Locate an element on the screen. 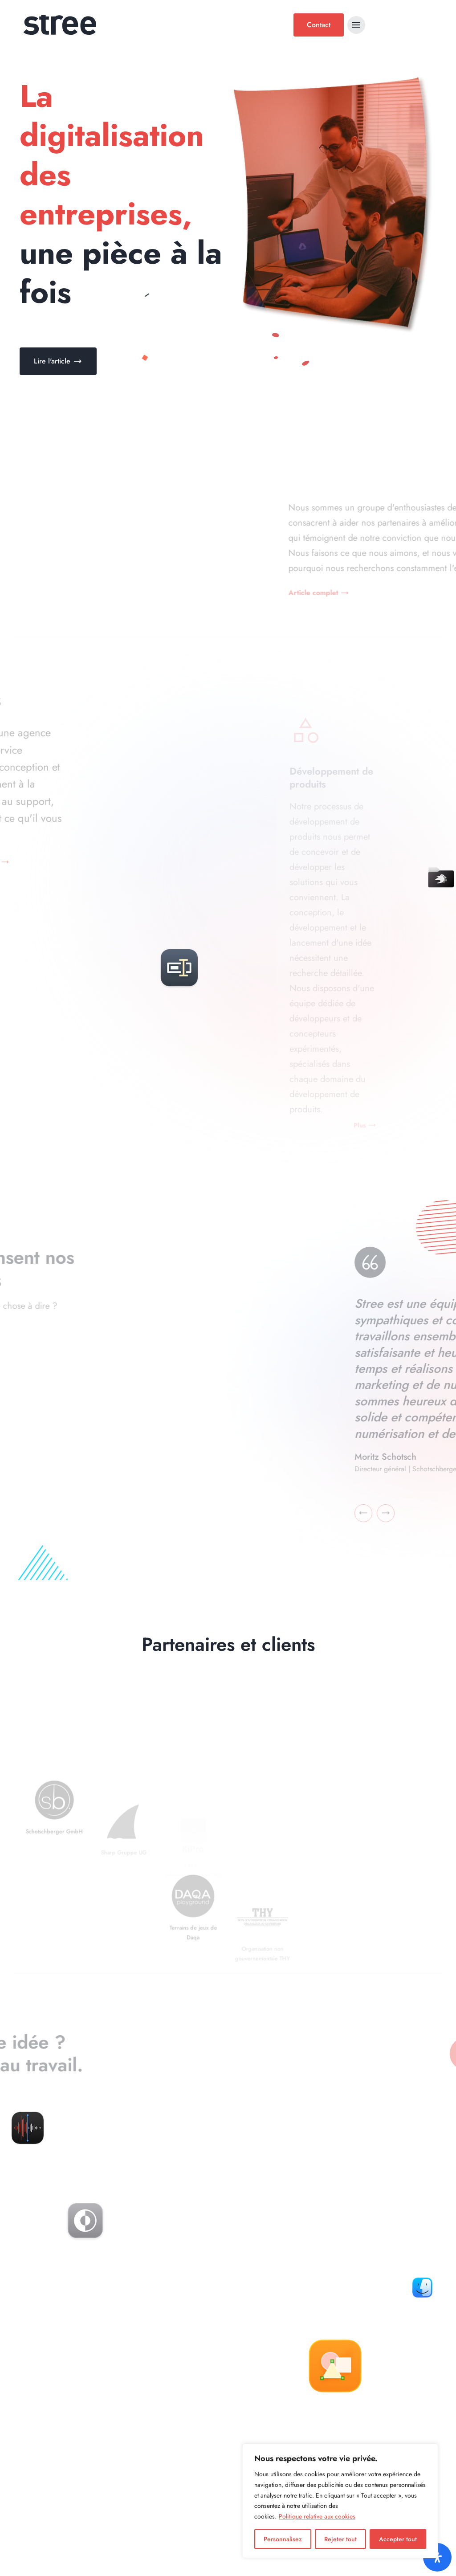 This screenshot has width=456, height=2576. open Finder to browse files and folders is located at coordinates (422, 2287).